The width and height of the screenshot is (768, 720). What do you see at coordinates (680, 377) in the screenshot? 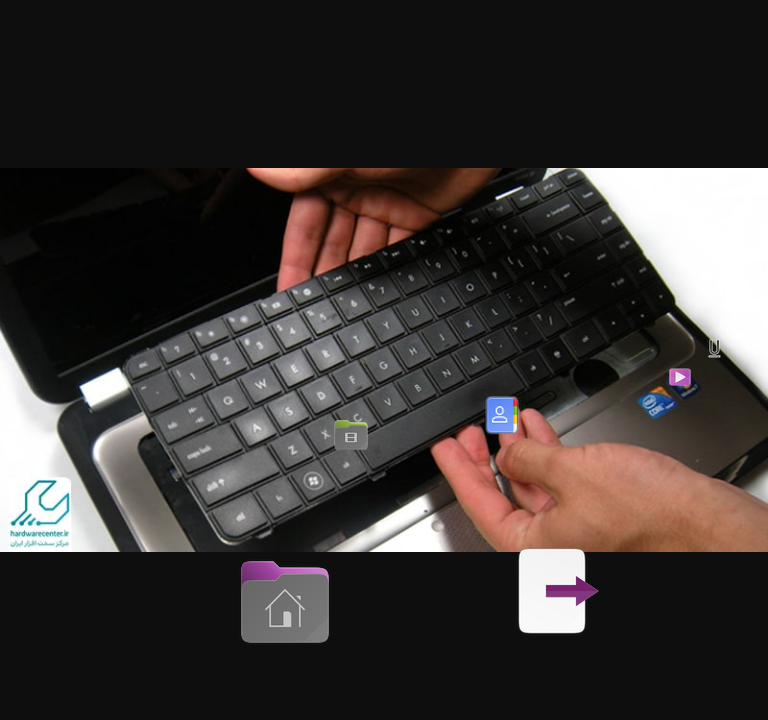
I see `open the GNOME Videos (Totem) media player` at bounding box center [680, 377].